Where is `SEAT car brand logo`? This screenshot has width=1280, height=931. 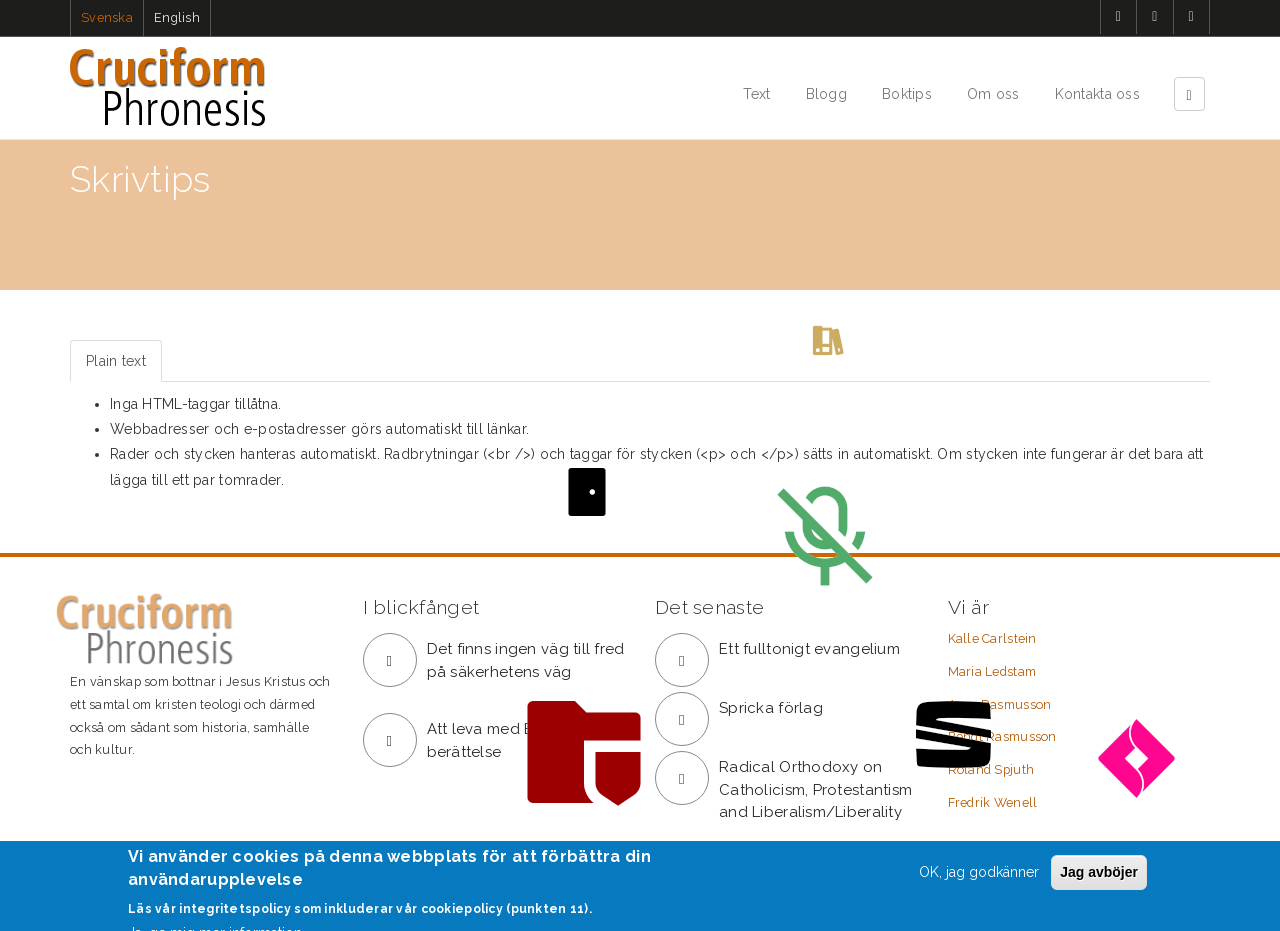 SEAT car brand logo is located at coordinates (953, 734).